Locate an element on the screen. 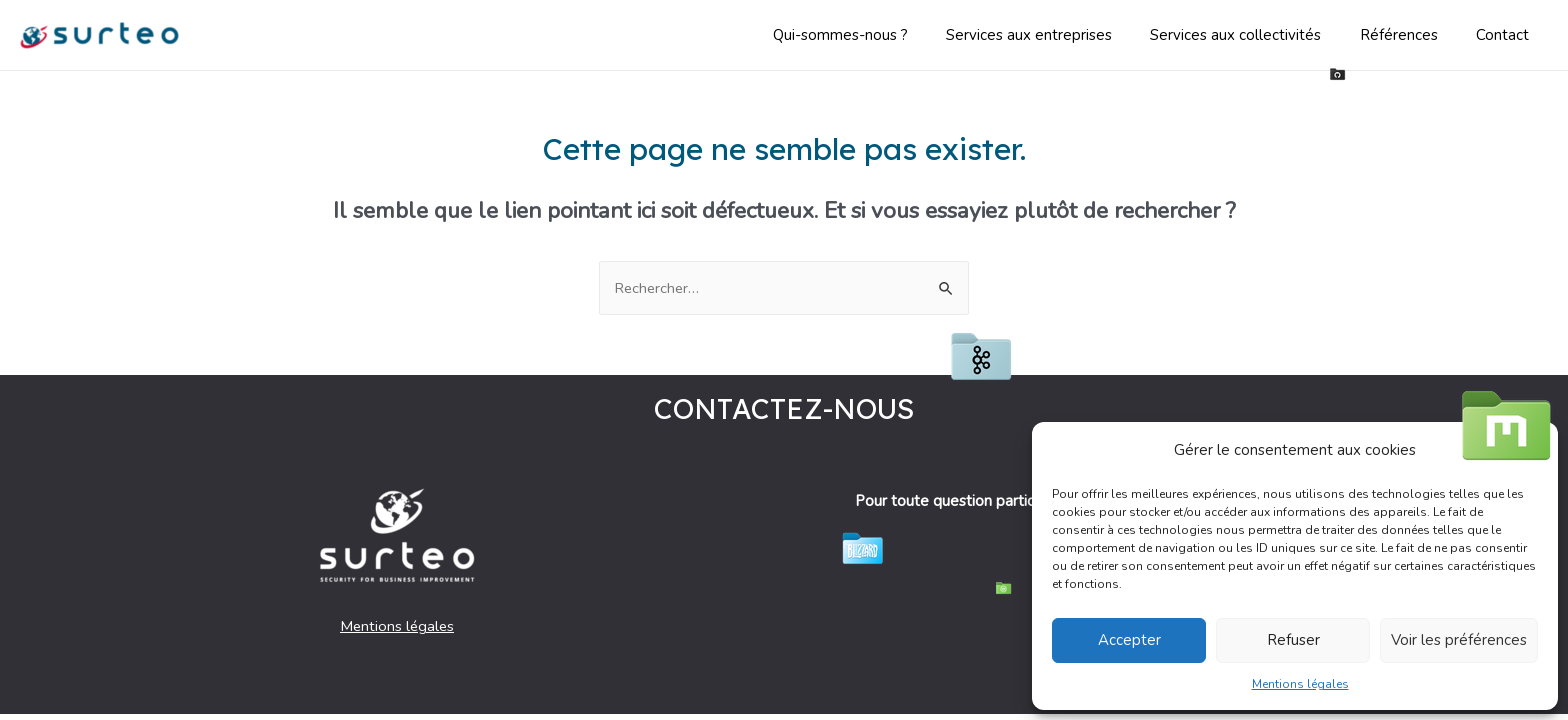 The image size is (1568, 720). open linux mint system folder is located at coordinates (1003, 588).